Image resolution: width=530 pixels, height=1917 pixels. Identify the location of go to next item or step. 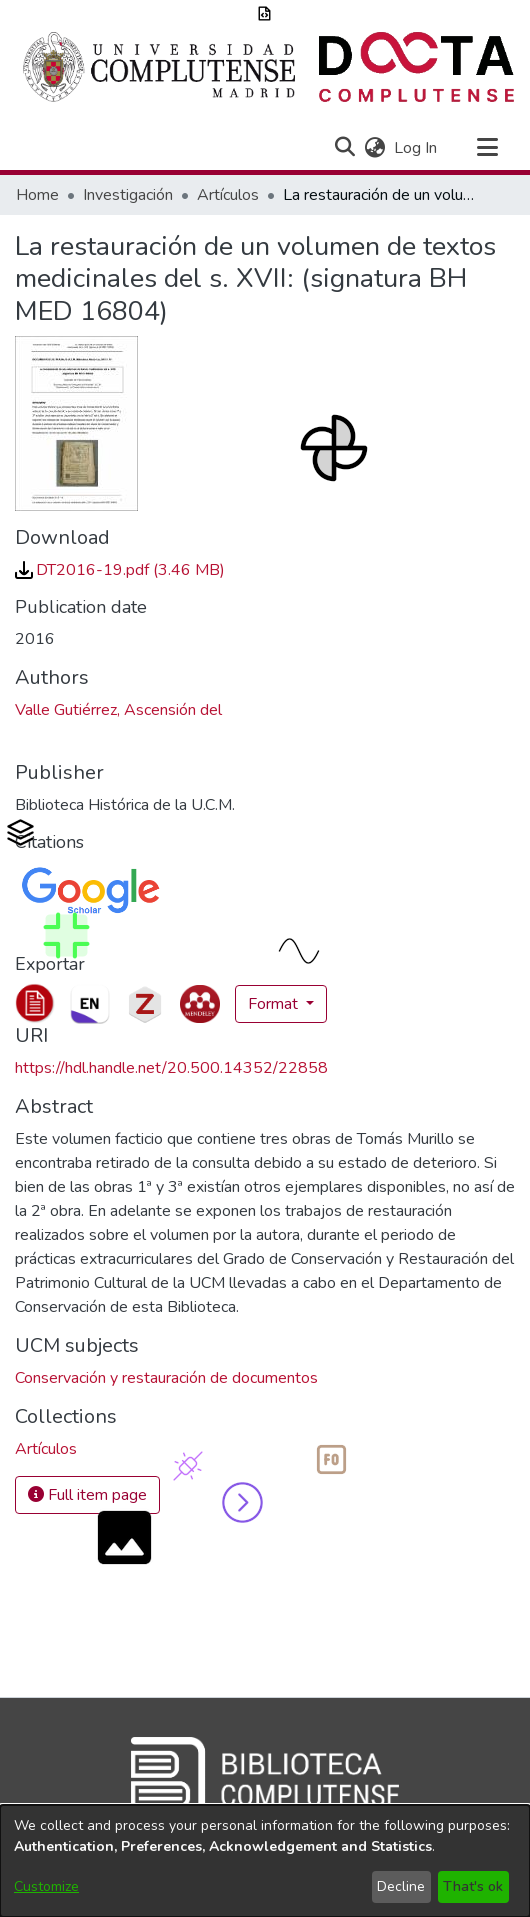
(242, 1502).